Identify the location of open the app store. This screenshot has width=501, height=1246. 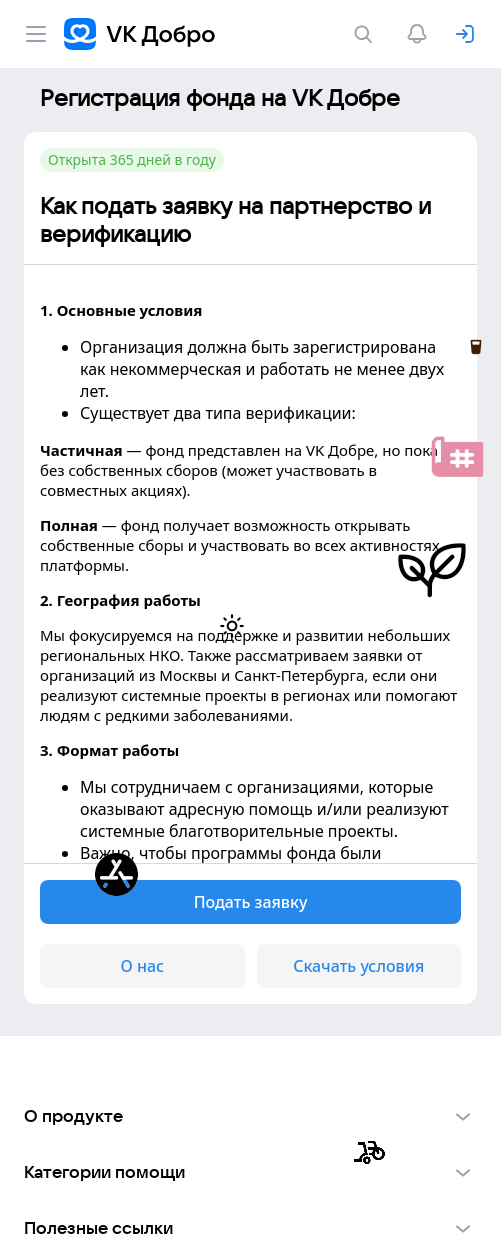
(116, 874).